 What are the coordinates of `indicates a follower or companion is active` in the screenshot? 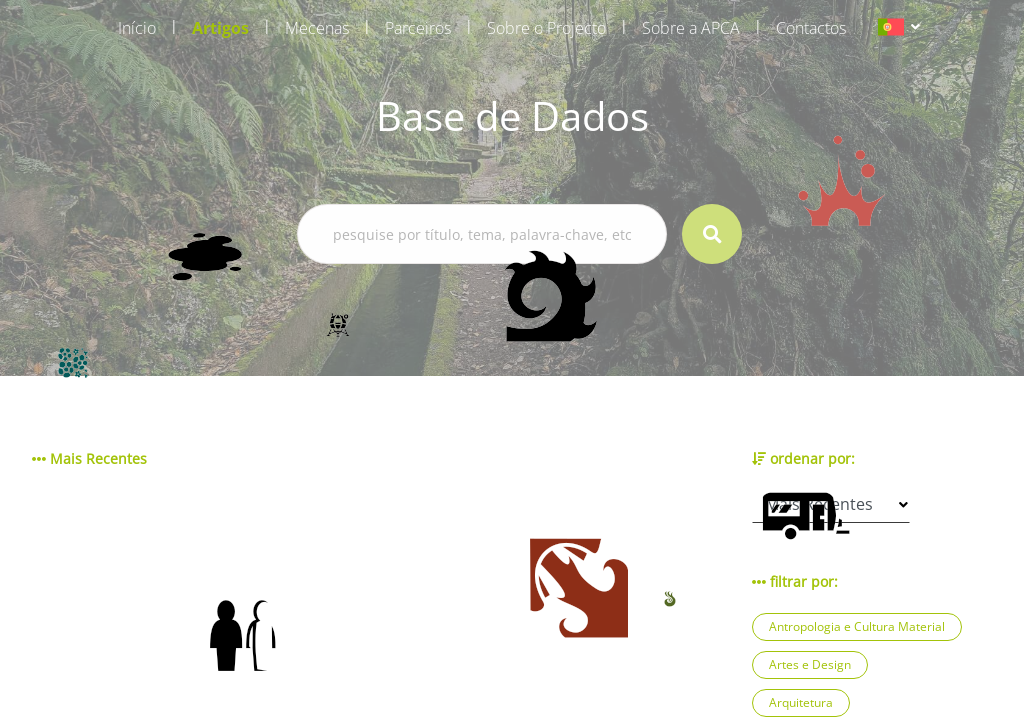 It's located at (244, 635).